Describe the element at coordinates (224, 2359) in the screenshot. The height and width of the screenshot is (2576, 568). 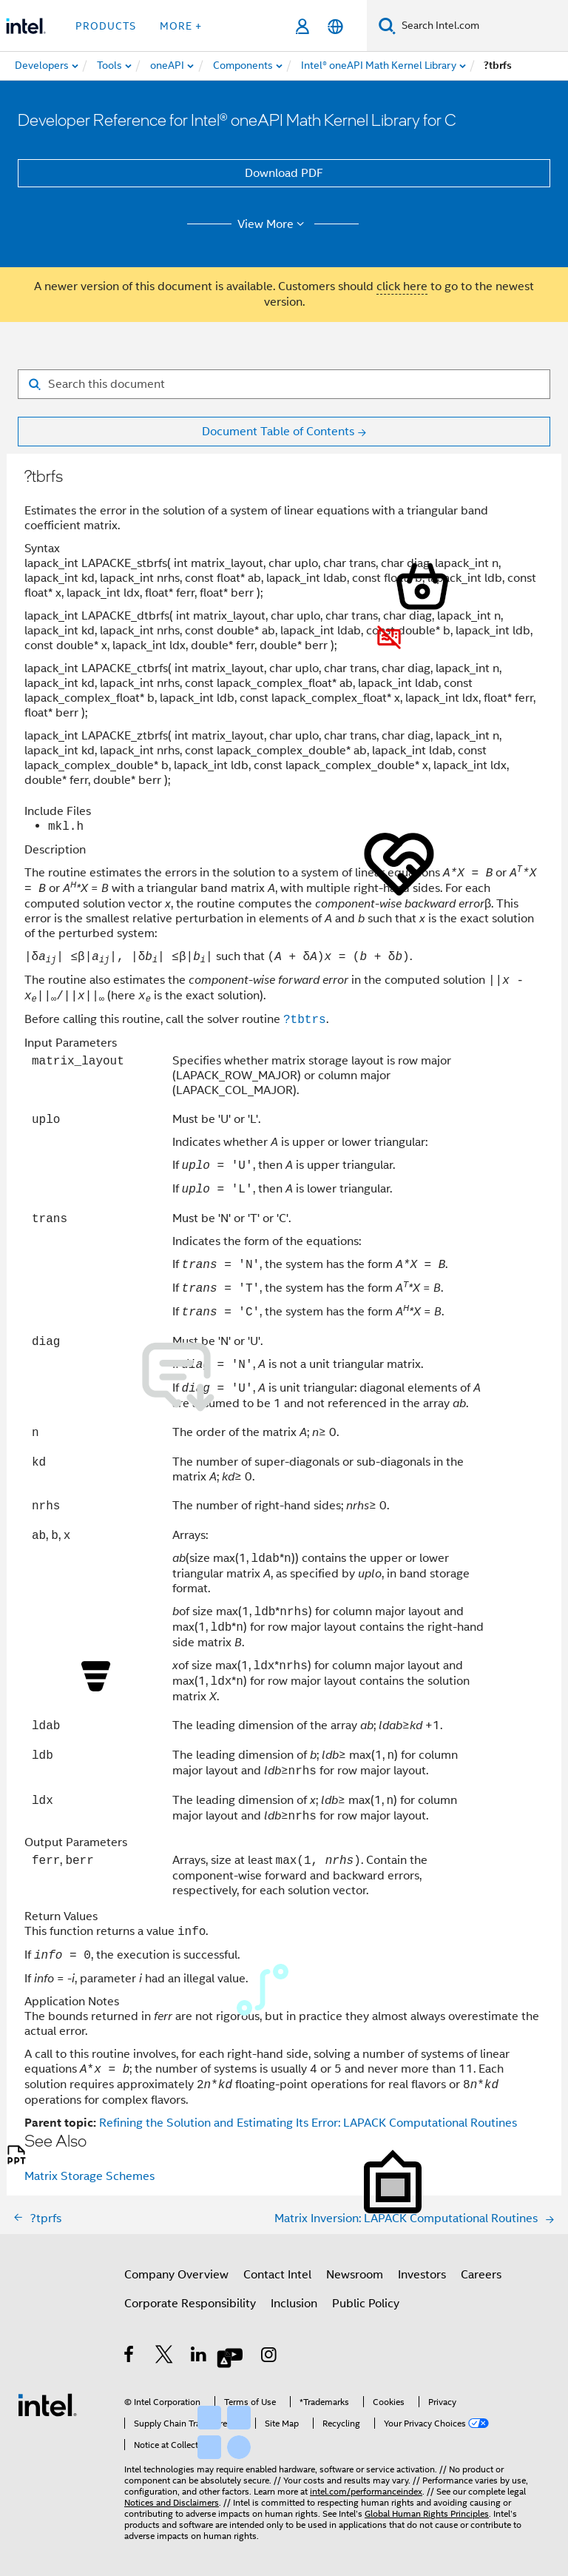
I see `view file changes or differences` at that location.